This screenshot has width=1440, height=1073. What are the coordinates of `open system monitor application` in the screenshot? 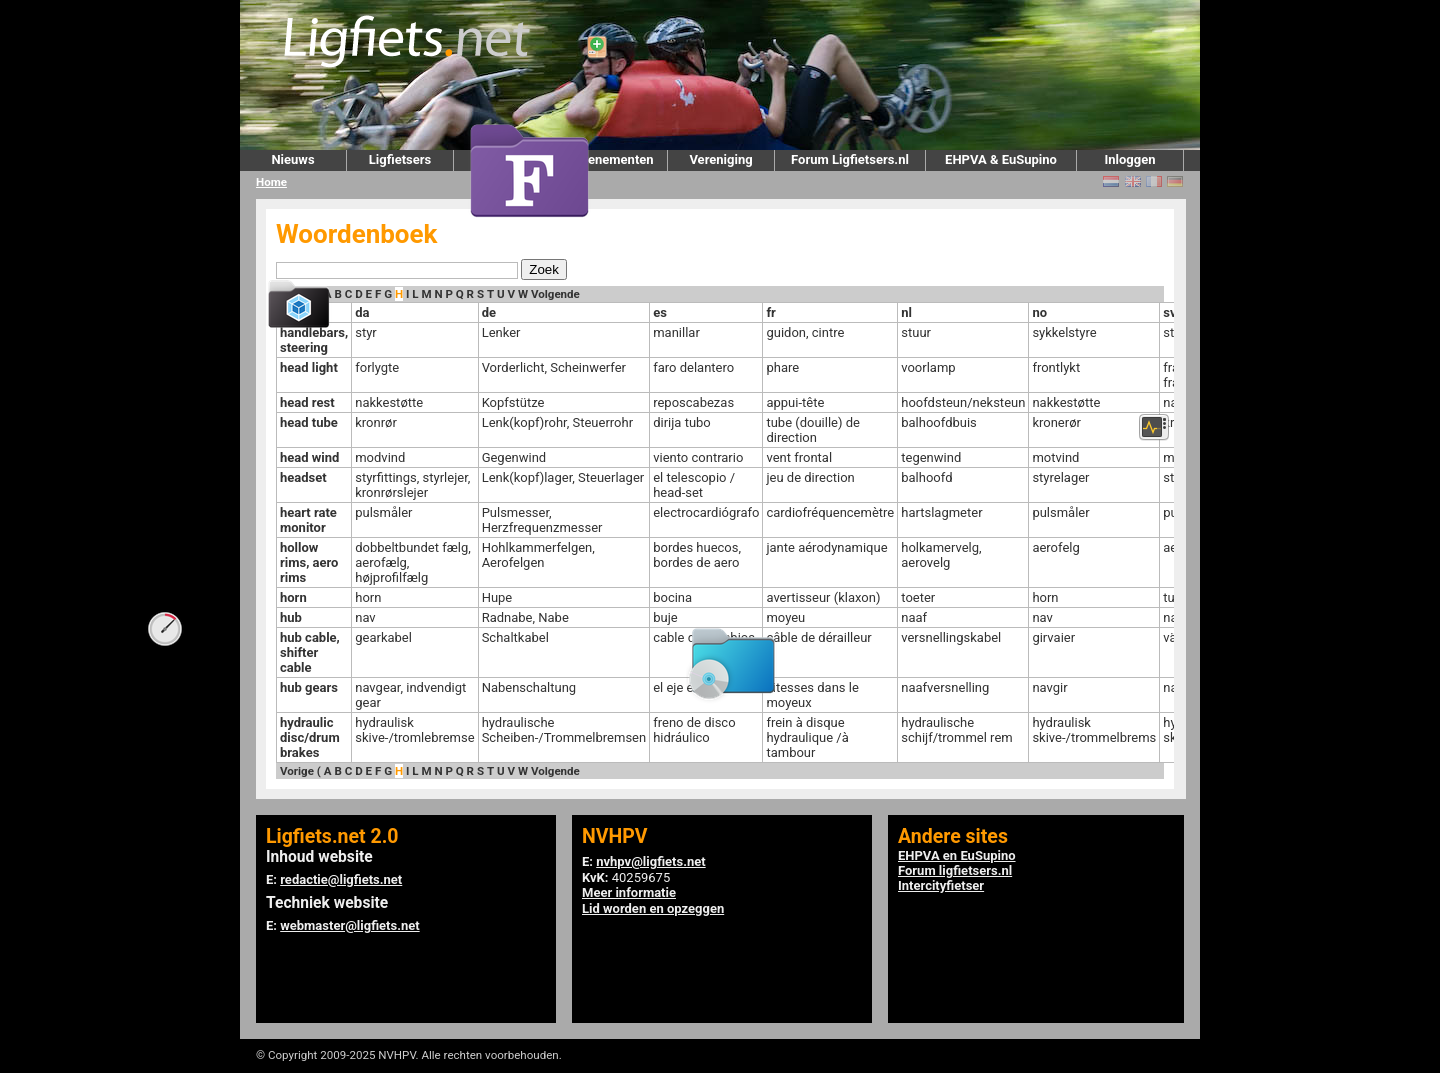 It's located at (1154, 427).